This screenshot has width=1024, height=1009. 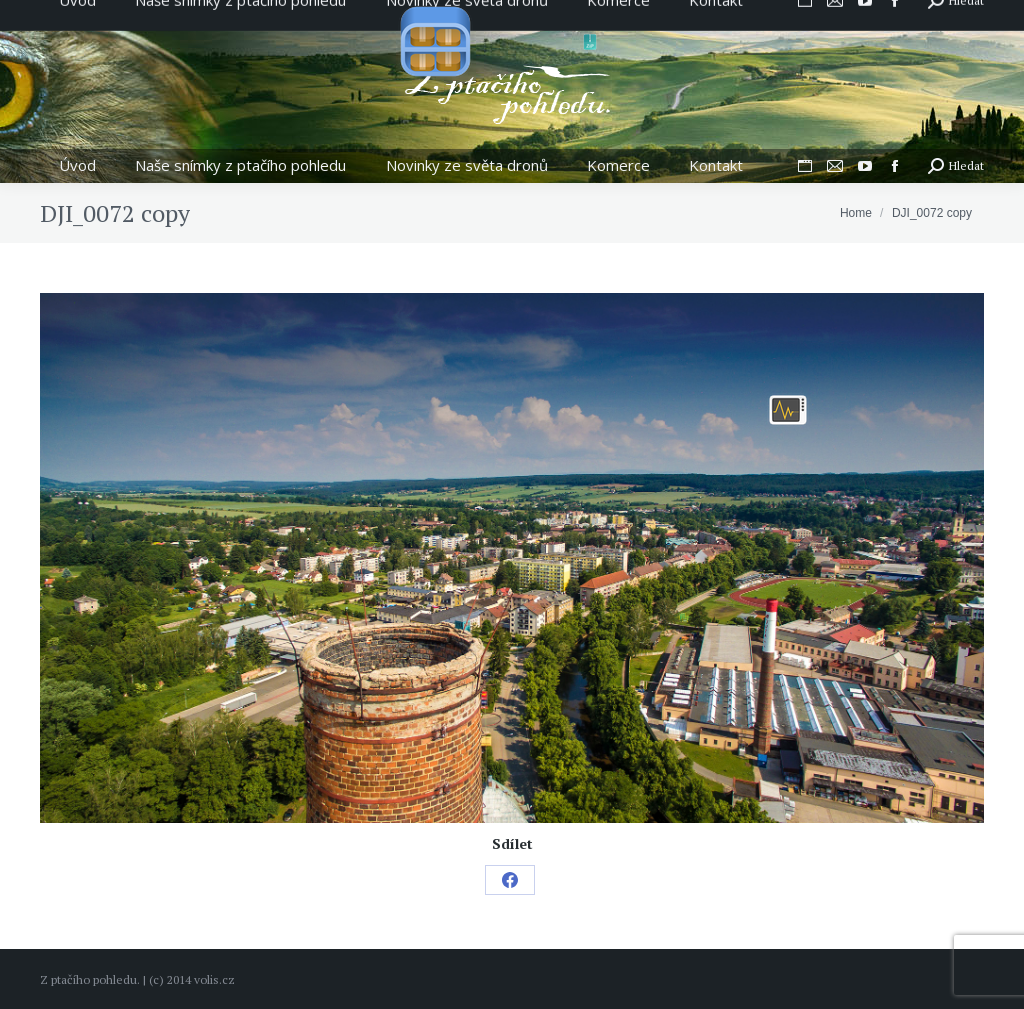 What do you see at coordinates (788, 410) in the screenshot?
I see `open system monitor to view resource usage` at bounding box center [788, 410].